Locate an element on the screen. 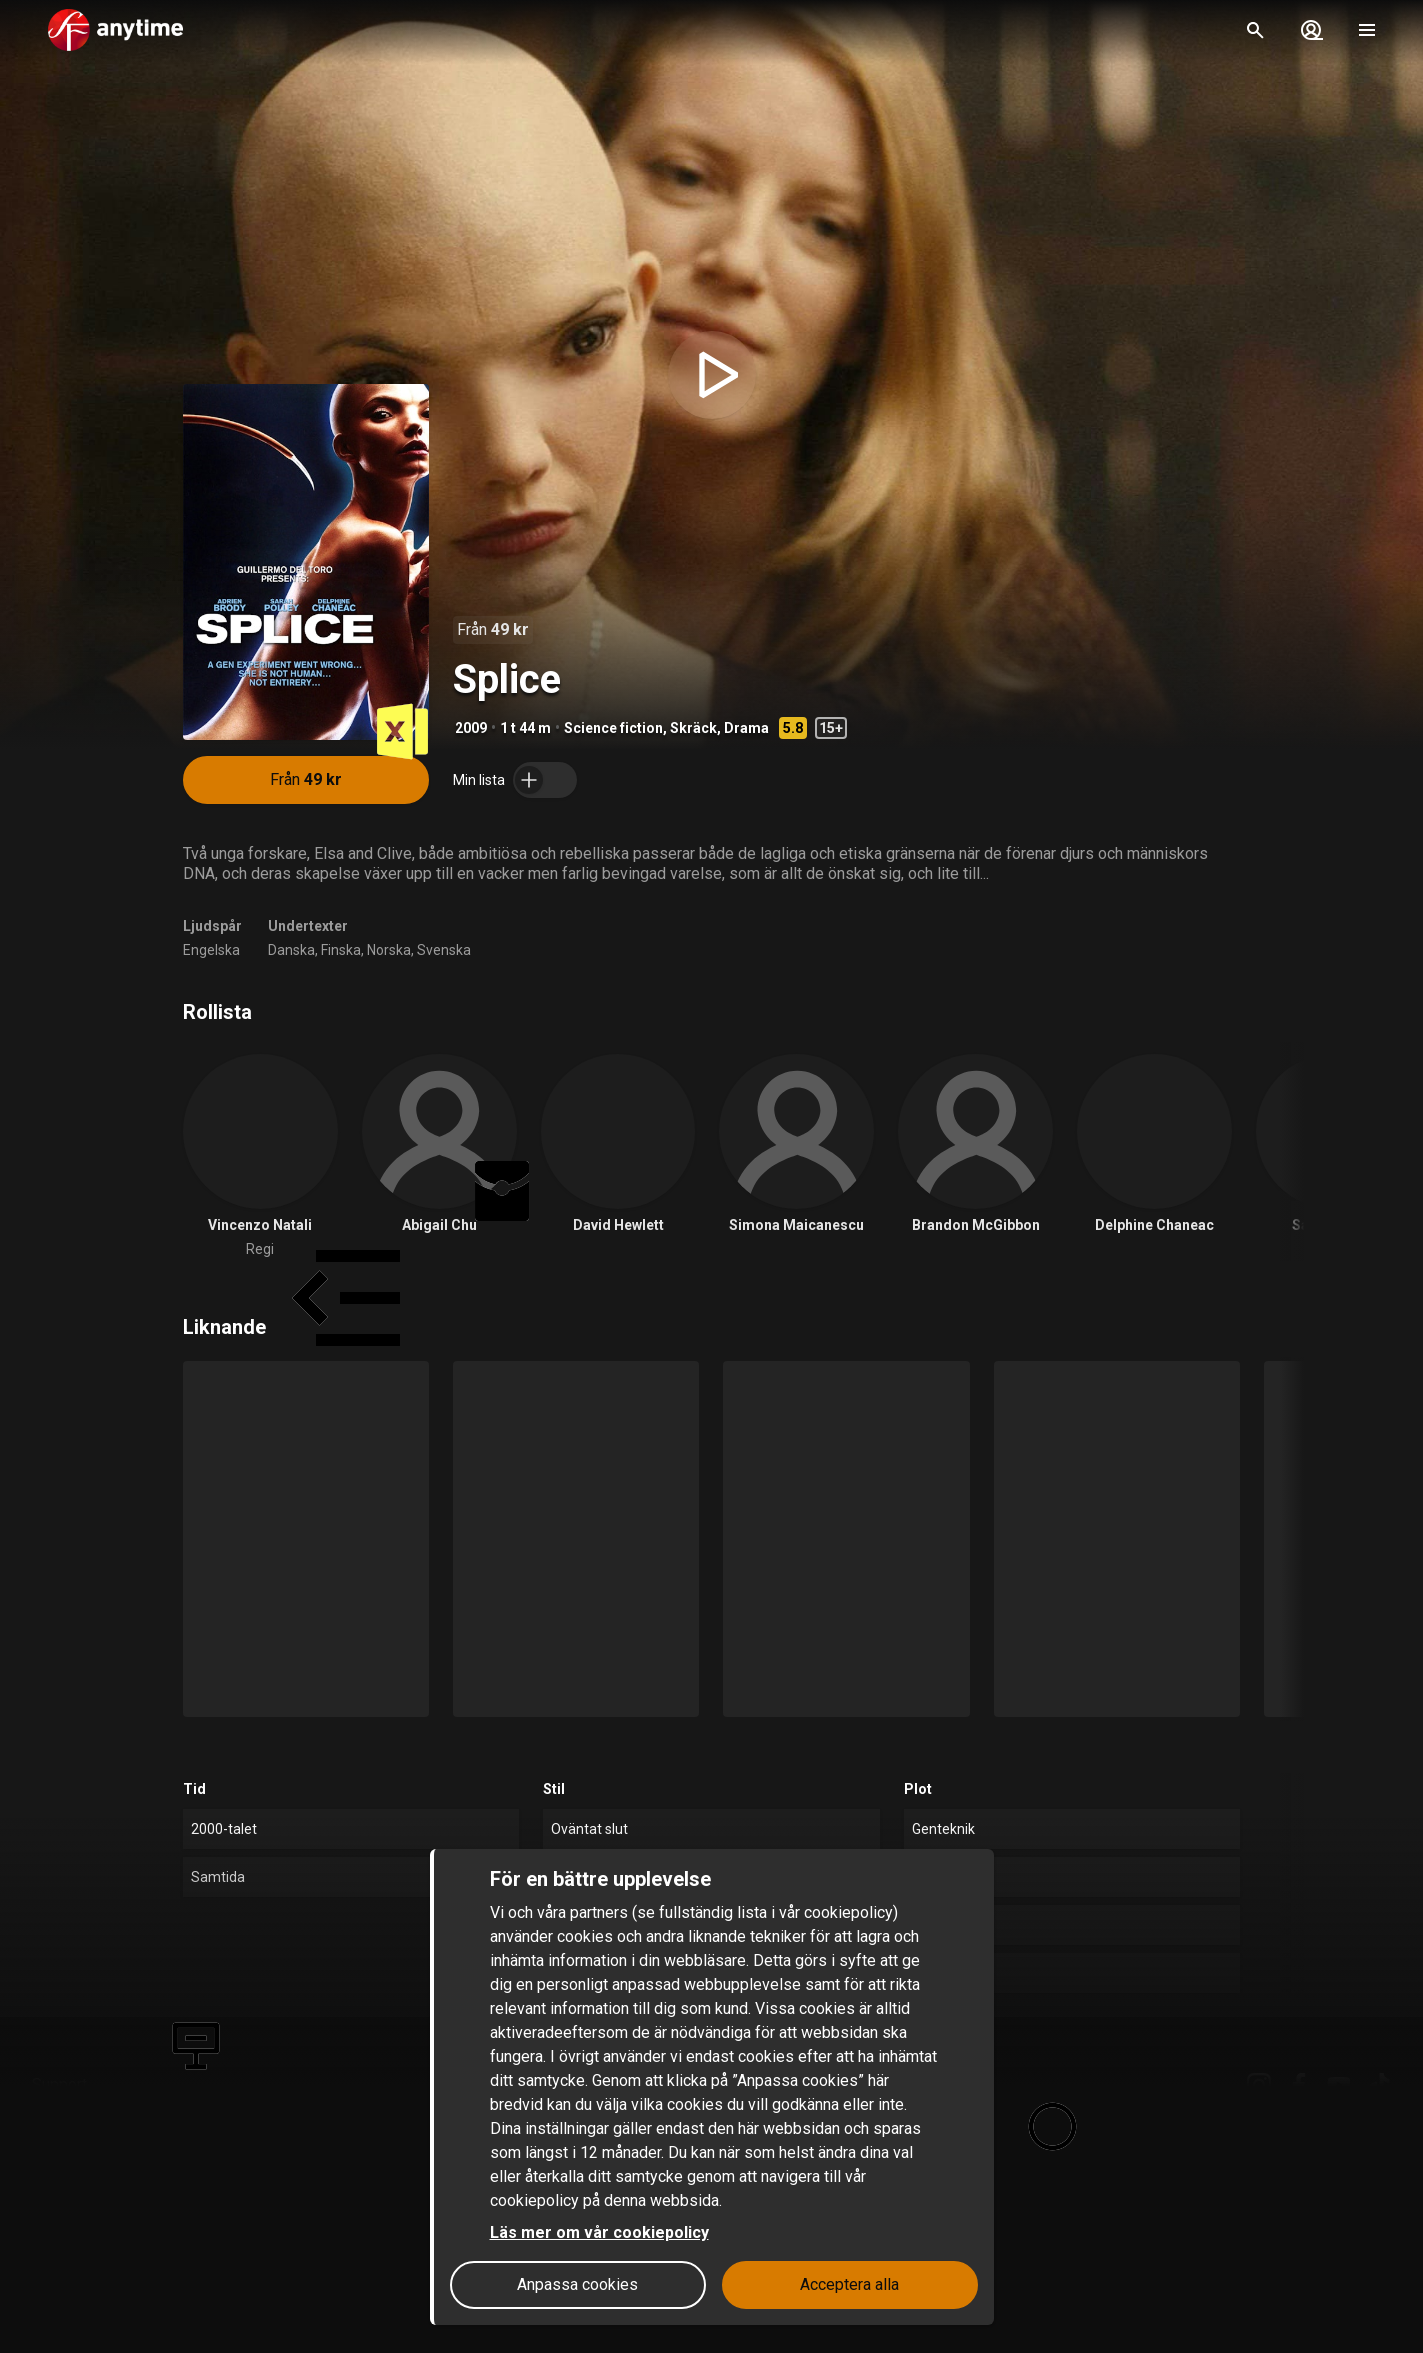 The image size is (1423, 2353). open or view an Excel spreadsheet file is located at coordinates (402, 731).